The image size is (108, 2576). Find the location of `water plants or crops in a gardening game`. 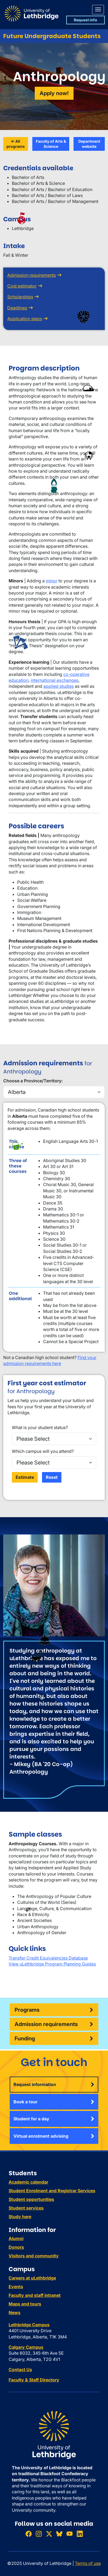

water plants or crops in a gardening game is located at coordinates (18, 1146).